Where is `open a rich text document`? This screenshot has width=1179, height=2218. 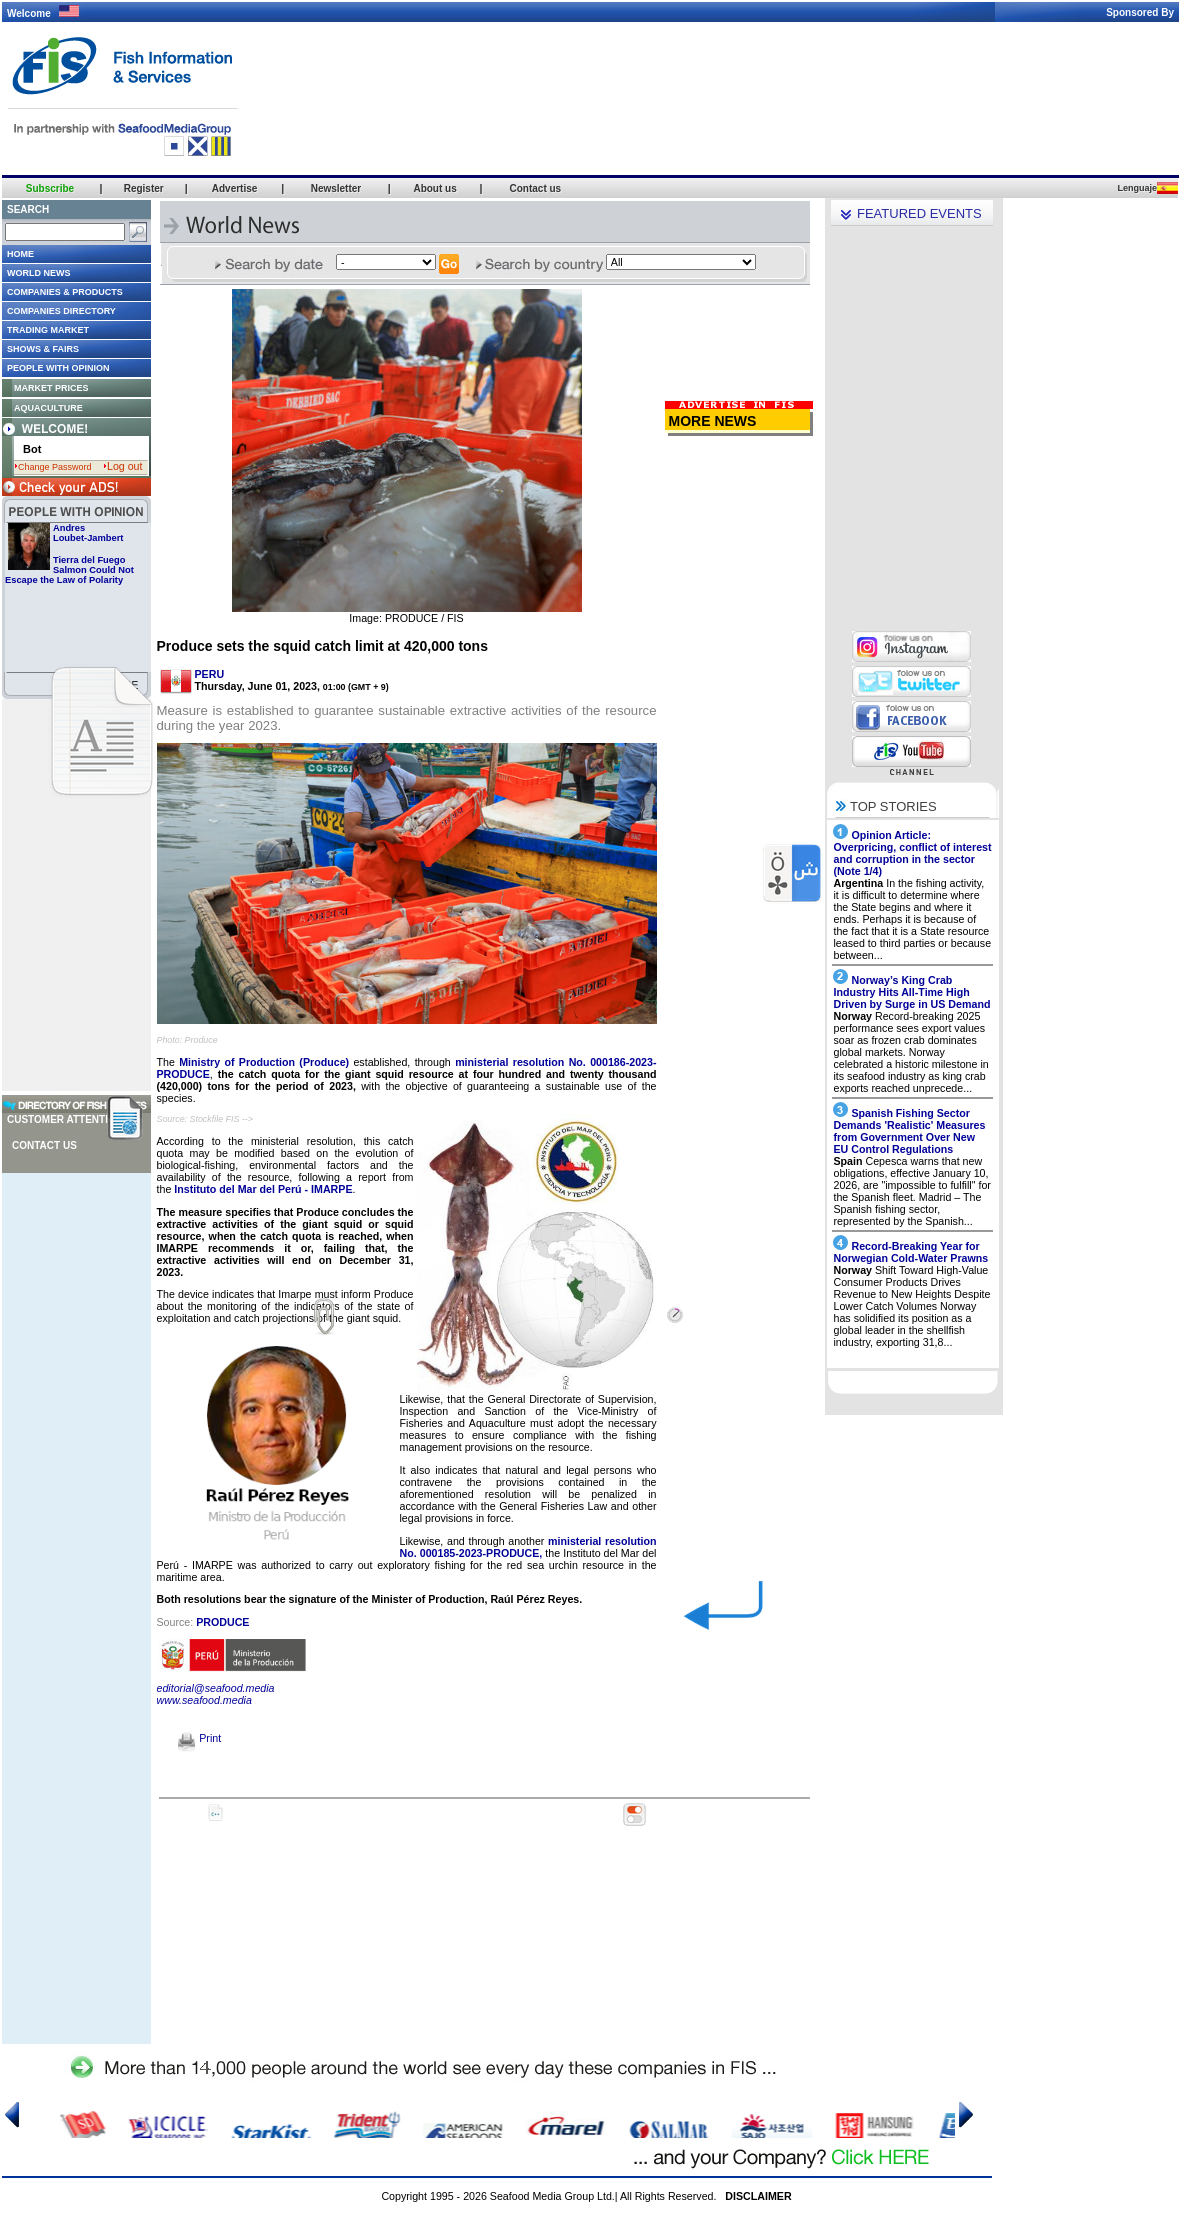
open a rich text document is located at coordinates (102, 731).